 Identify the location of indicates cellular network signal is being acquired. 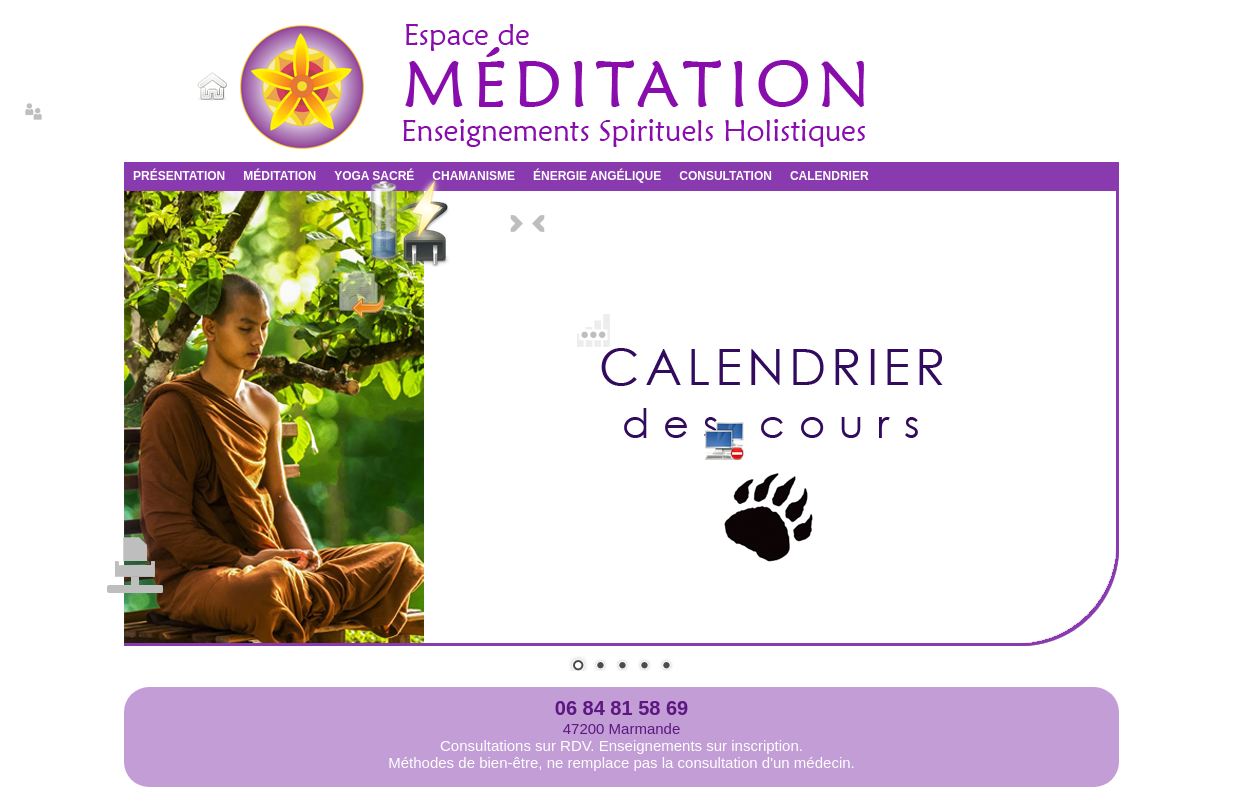
(594, 331).